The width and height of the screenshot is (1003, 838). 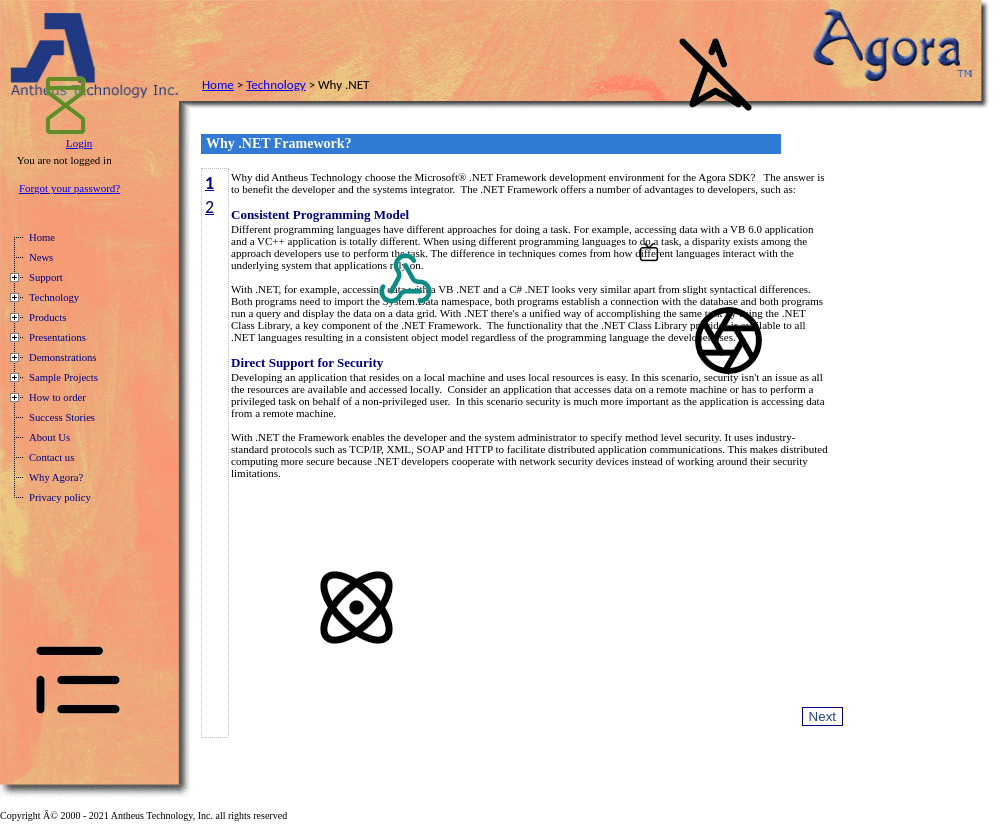 What do you see at coordinates (649, 252) in the screenshot?
I see `access tv or video streaming content` at bounding box center [649, 252].